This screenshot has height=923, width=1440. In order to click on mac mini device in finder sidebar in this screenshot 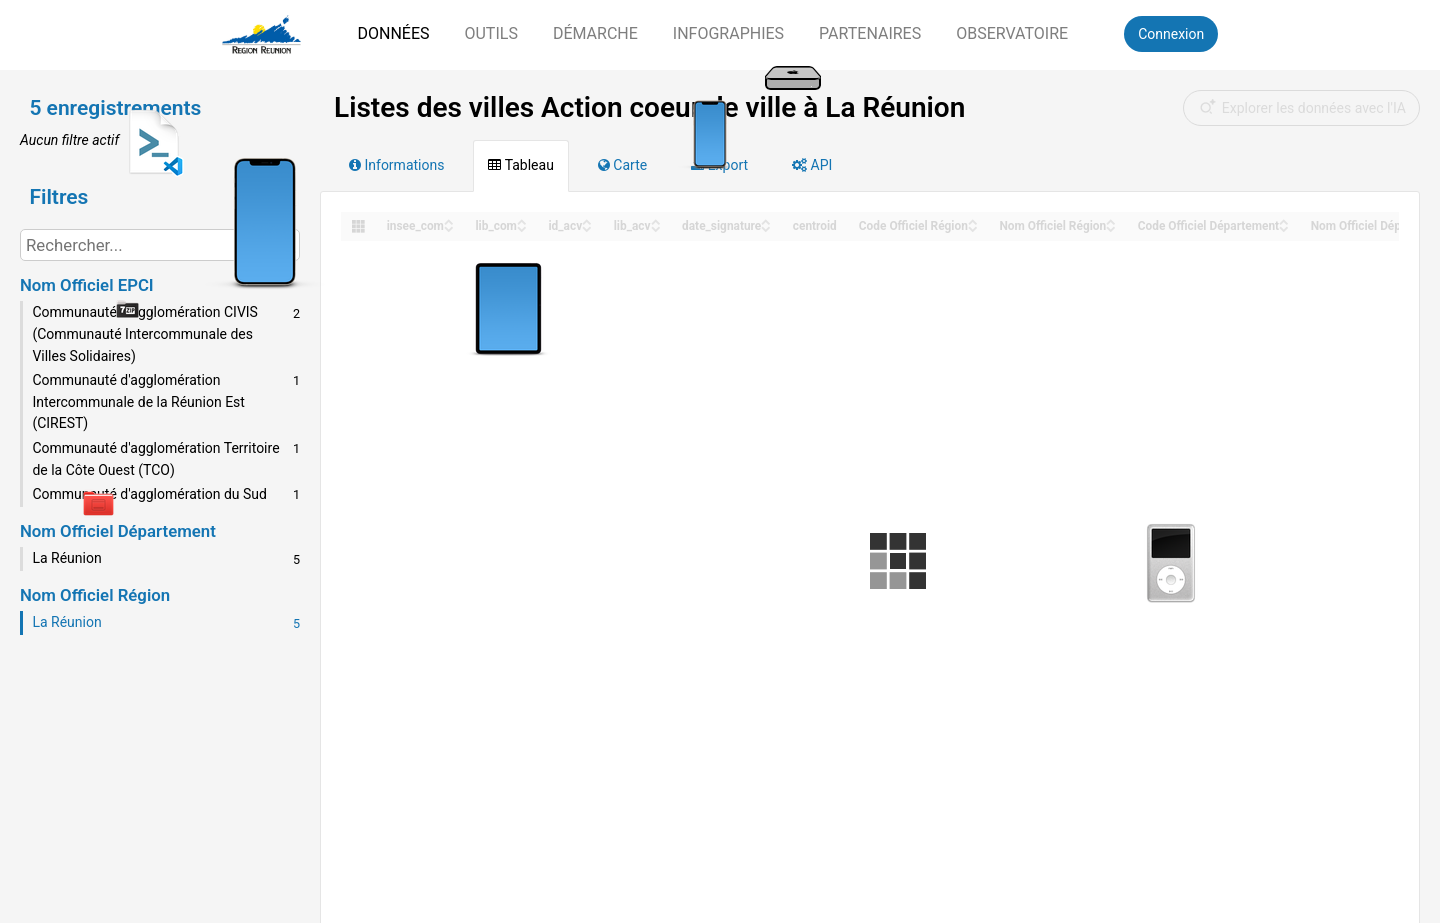, I will do `click(793, 78)`.